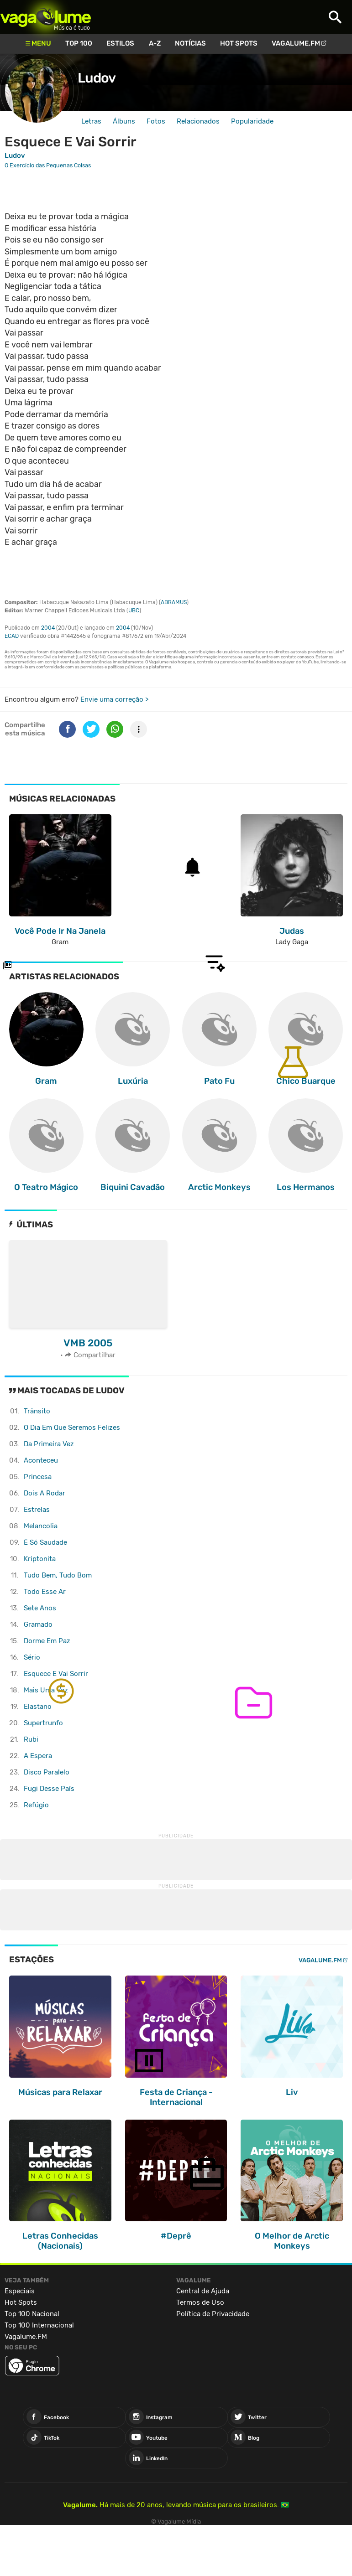 This screenshot has width=352, height=2576. I want to click on access travel documents or itinerary, so click(207, 2175).